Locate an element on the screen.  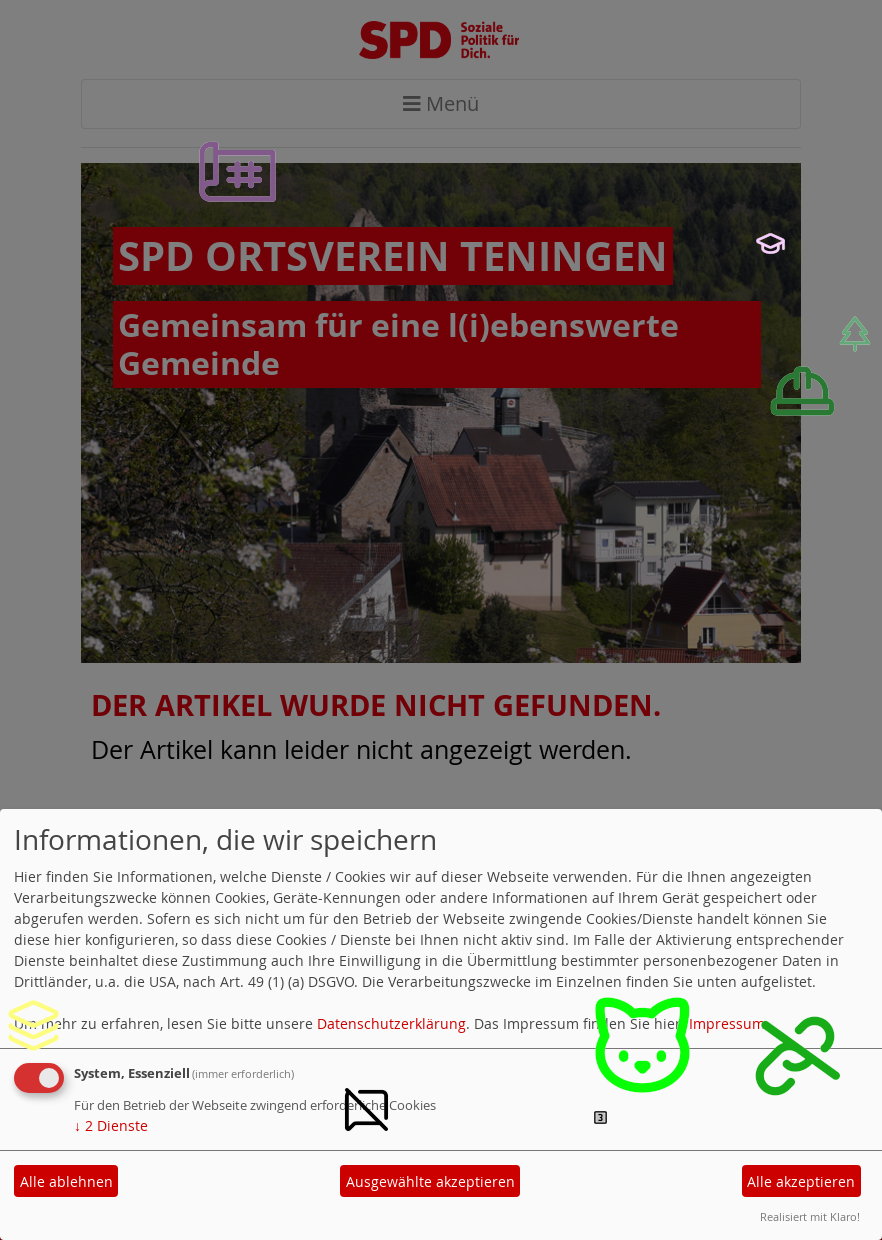
access pet-related features or settings is located at coordinates (642, 1045).